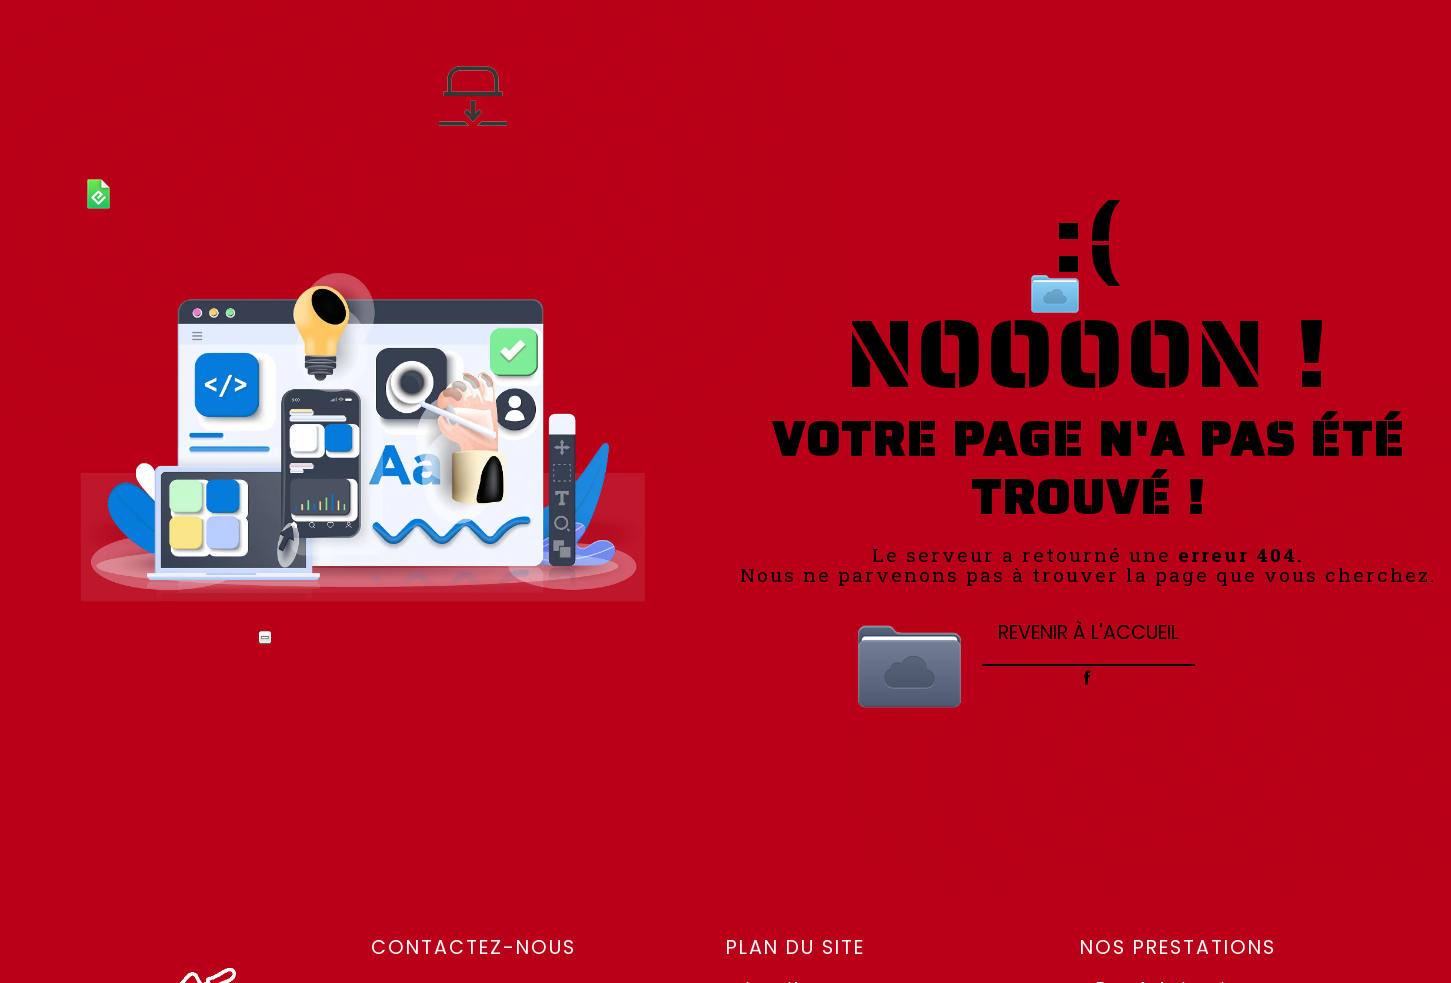 This screenshot has height=983, width=1451. I want to click on access cloud-synced files and folders, so click(1055, 294).